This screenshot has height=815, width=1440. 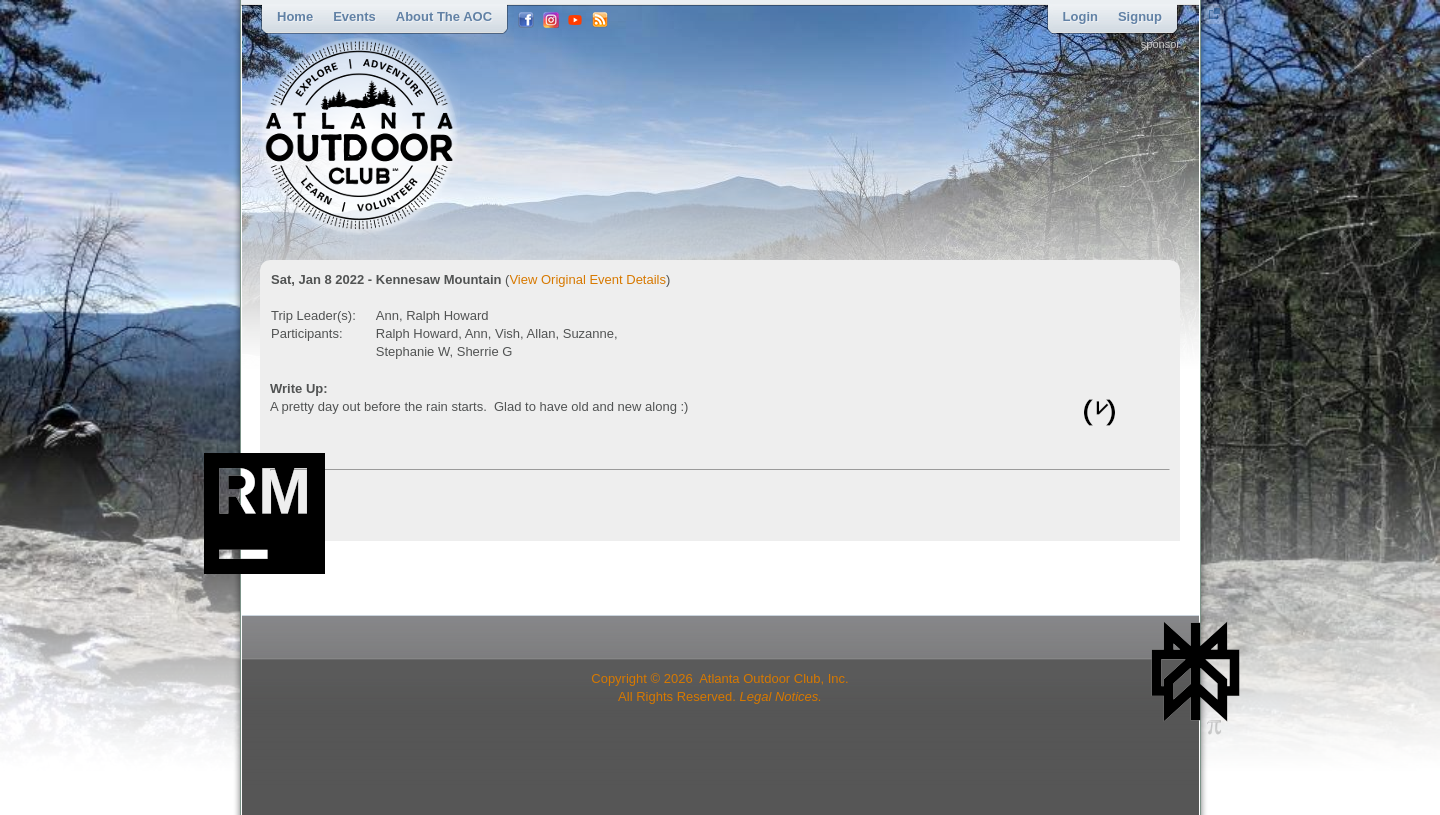 What do you see at coordinates (1099, 412) in the screenshot?
I see `date-fns javascript library logo` at bounding box center [1099, 412].